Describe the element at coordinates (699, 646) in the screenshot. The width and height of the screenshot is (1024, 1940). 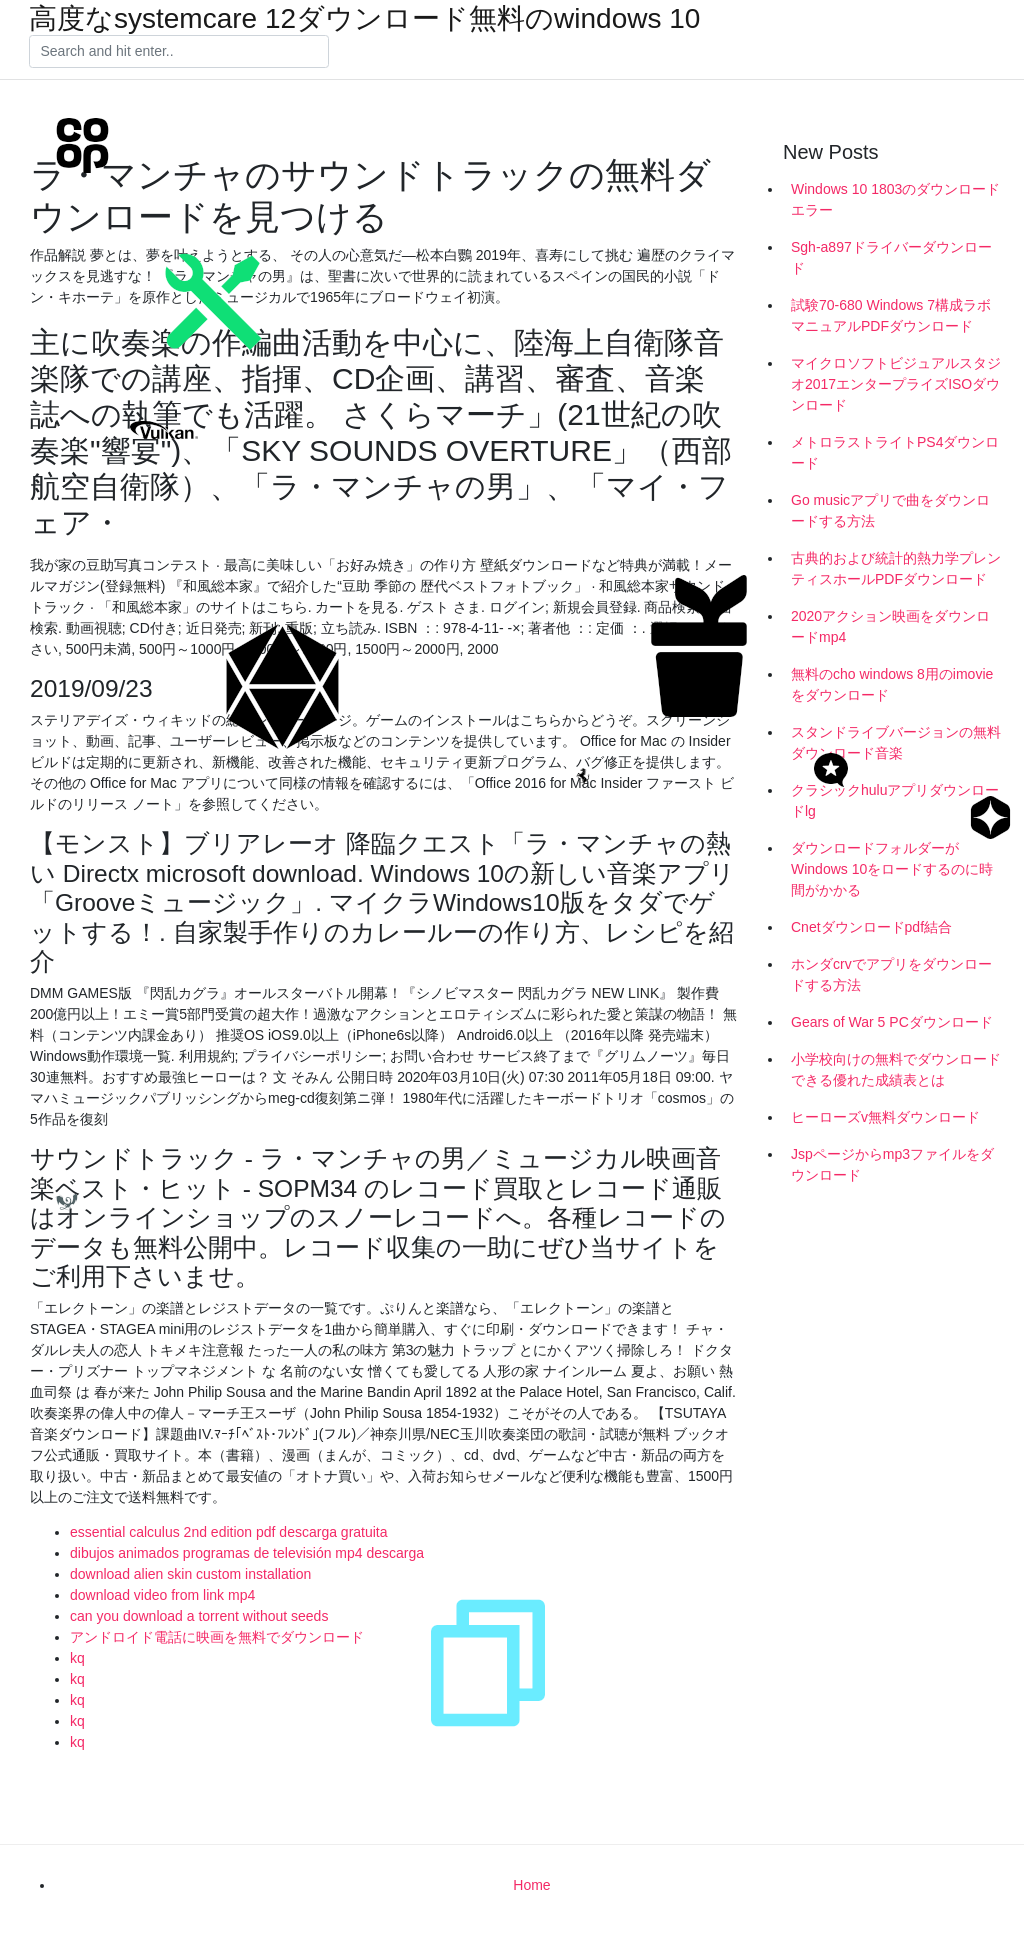
I see `open the Kueski app` at that location.